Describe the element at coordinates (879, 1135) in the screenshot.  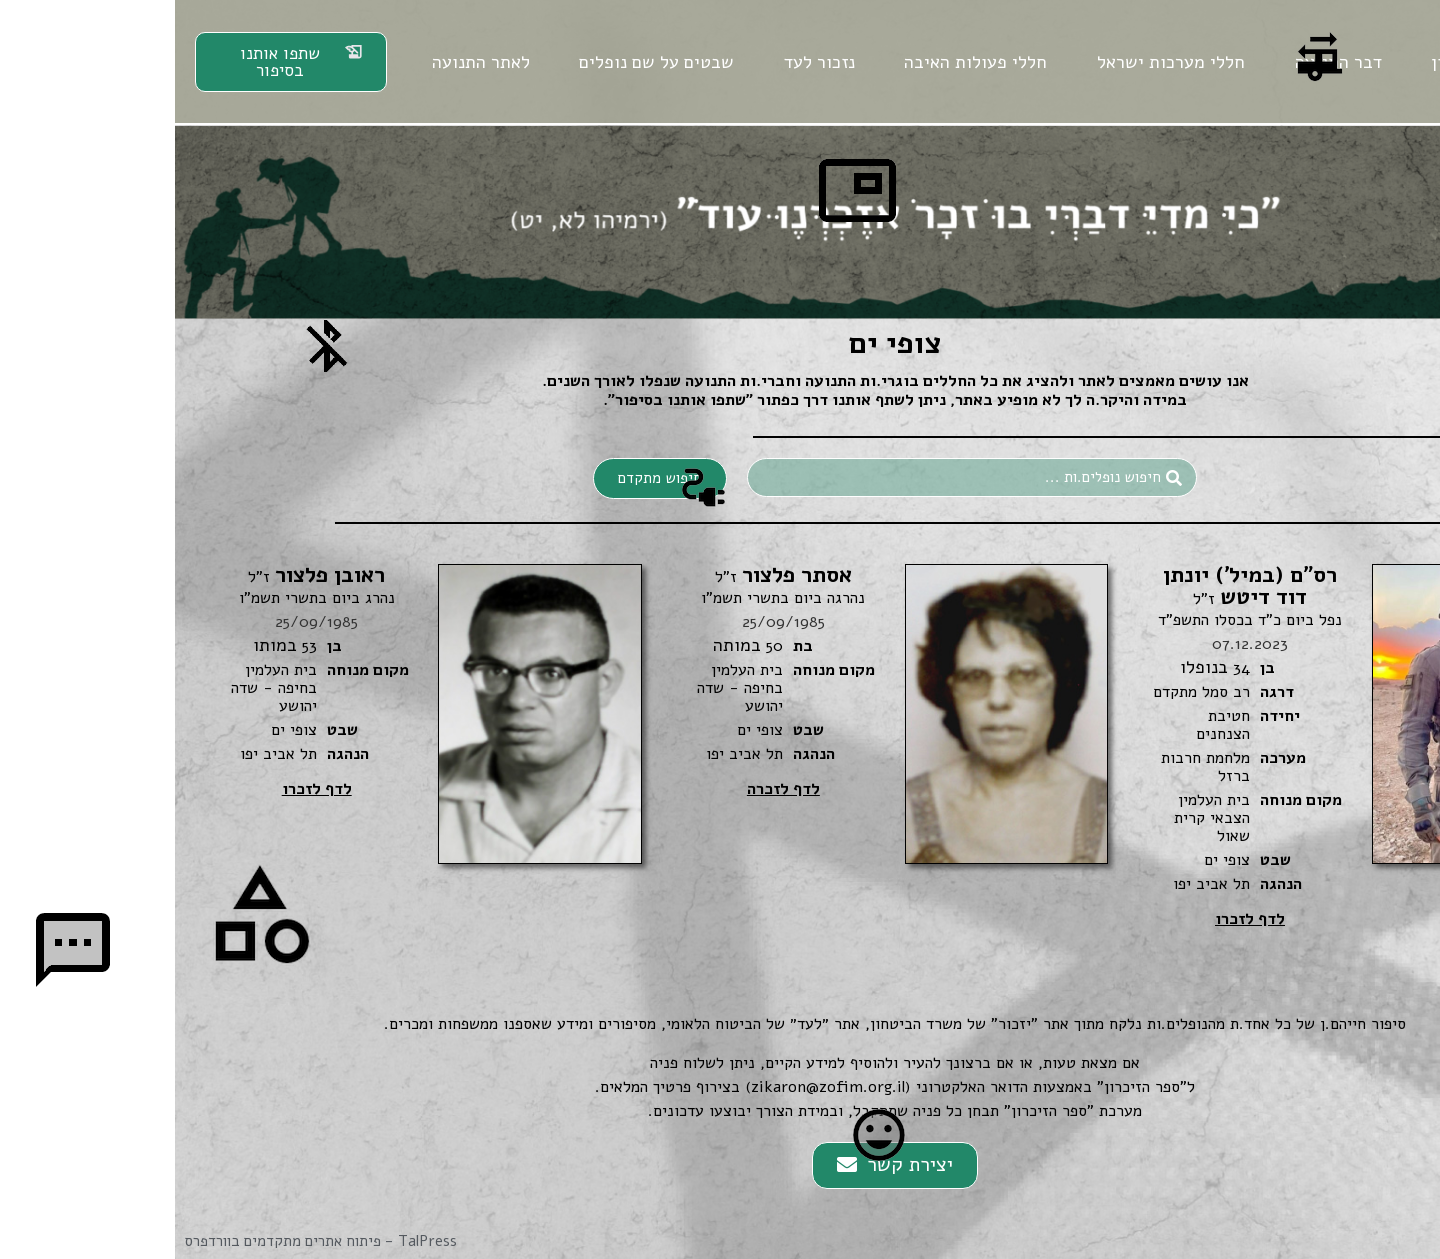
I see `tag people in a photo` at that location.